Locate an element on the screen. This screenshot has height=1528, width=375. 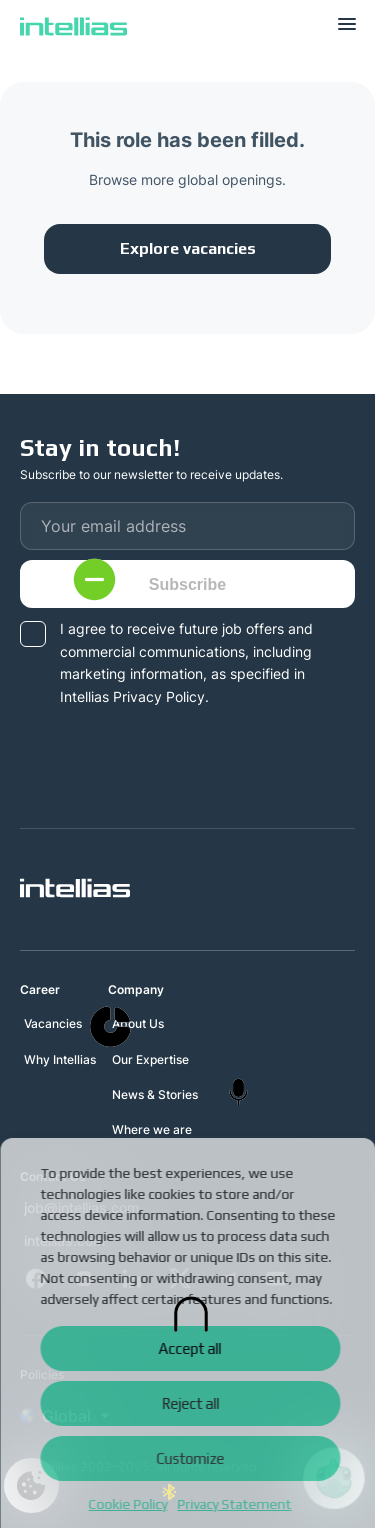
remove an item from a list or cart is located at coordinates (94, 579).